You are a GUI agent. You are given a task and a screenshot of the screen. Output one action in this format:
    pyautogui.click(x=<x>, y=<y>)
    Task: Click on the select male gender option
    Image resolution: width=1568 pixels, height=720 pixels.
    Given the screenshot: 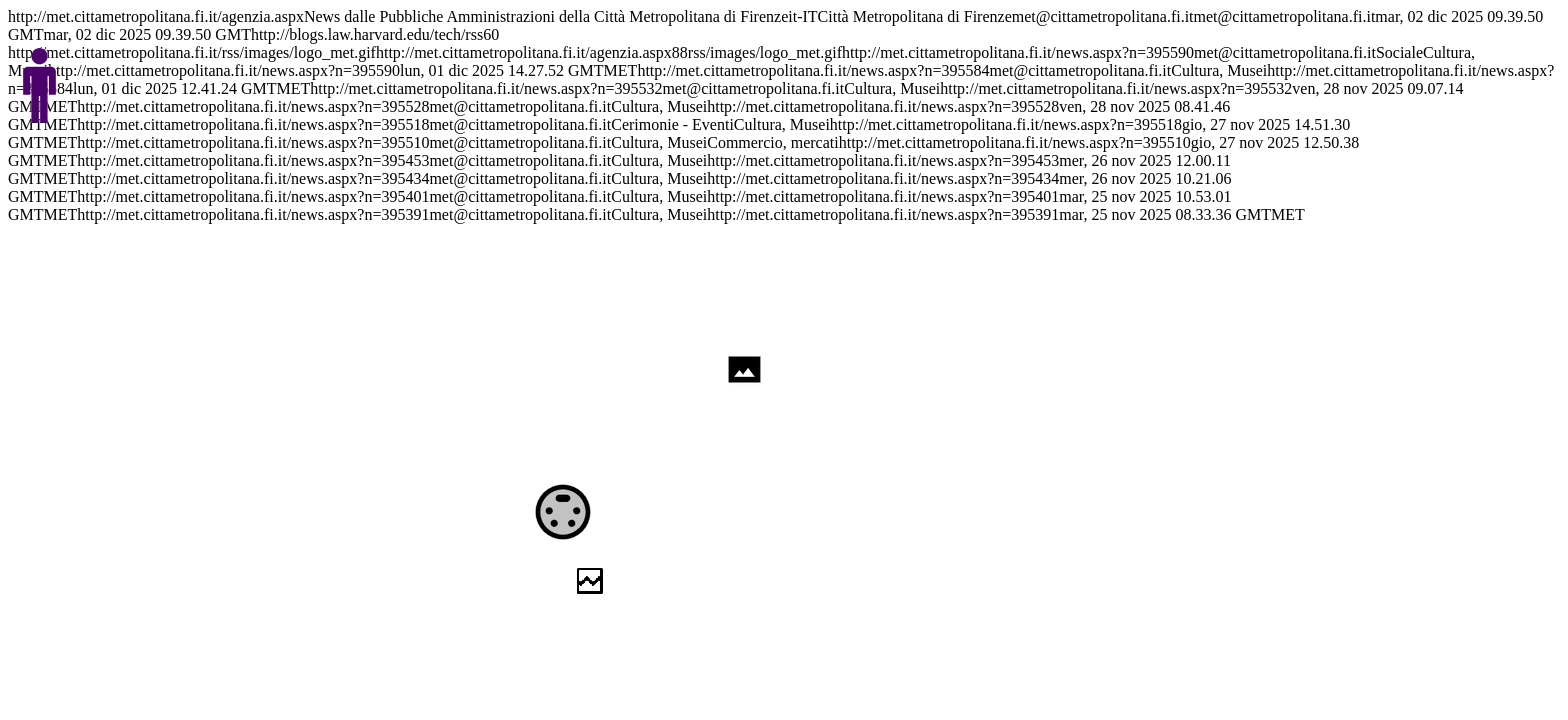 What is the action you would take?
    pyautogui.click(x=39, y=85)
    